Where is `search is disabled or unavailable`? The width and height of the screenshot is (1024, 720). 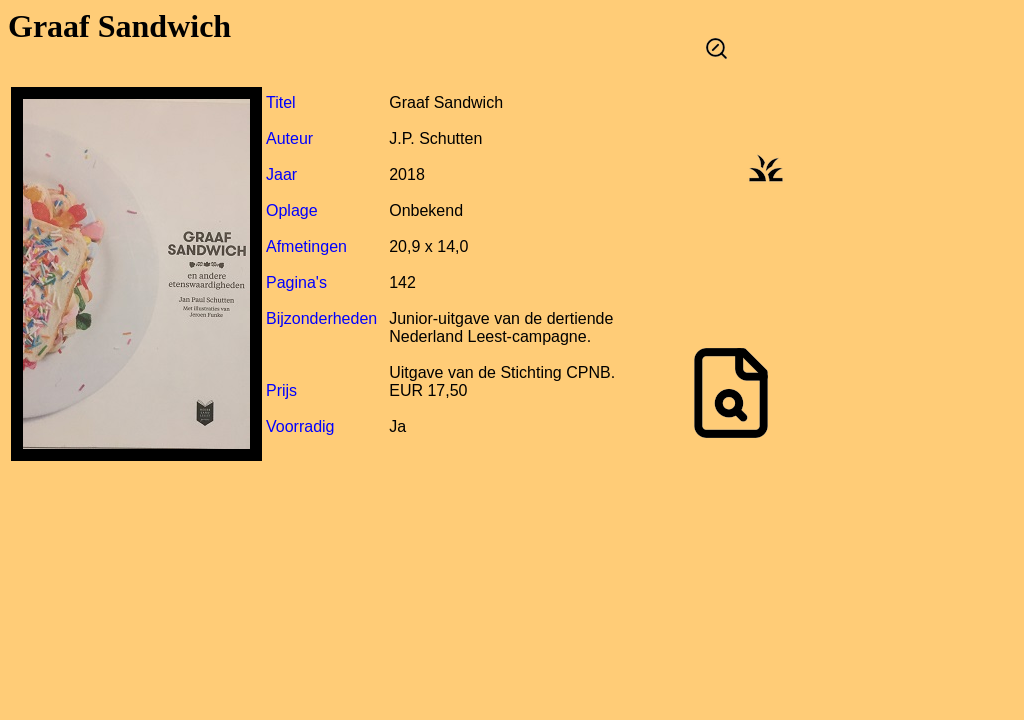 search is disabled or unavailable is located at coordinates (716, 48).